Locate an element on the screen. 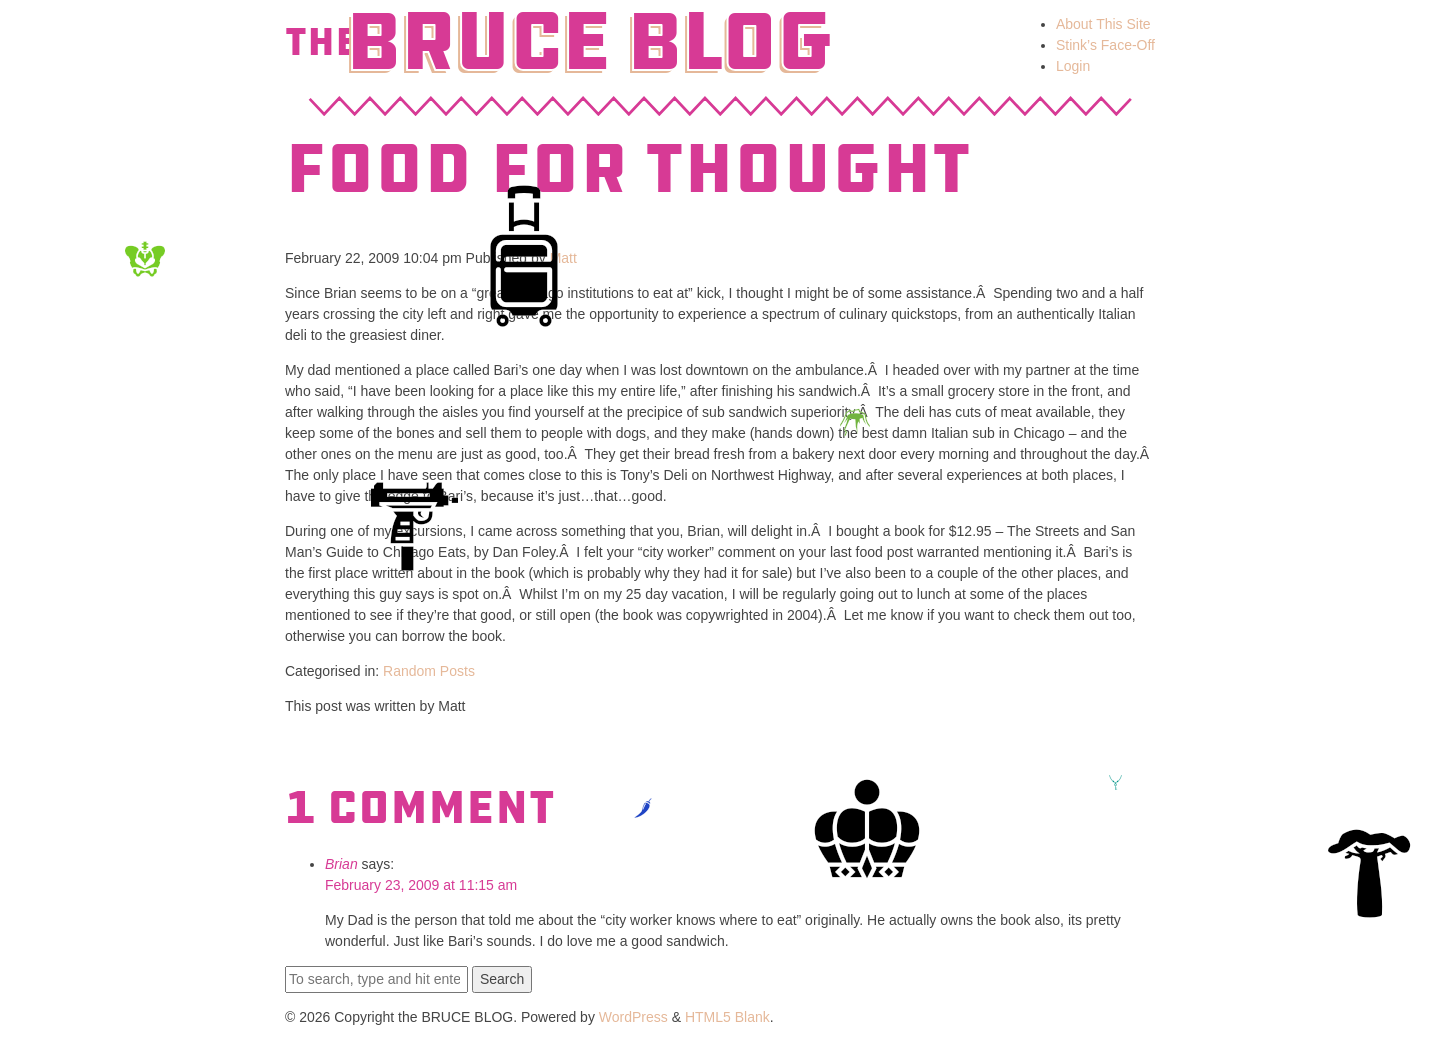 Image resolution: width=1440 pixels, height=1042 pixels. decorative key item or accessory in a game inventory is located at coordinates (1115, 782).